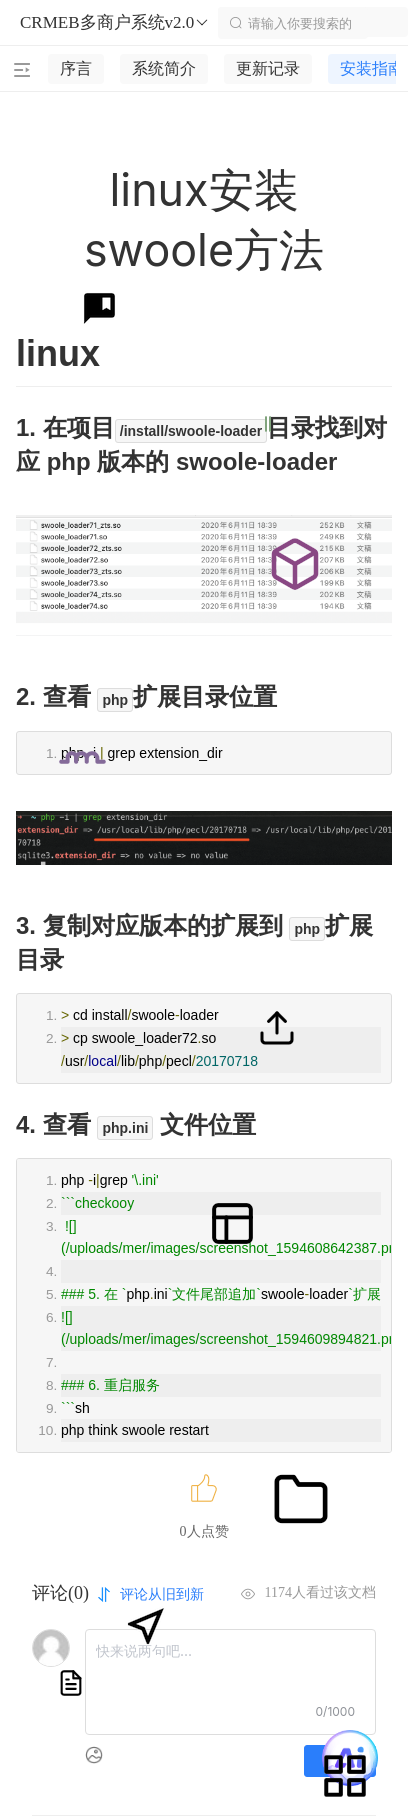 The width and height of the screenshot is (408, 1816). Describe the element at coordinates (99, 308) in the screenshot. I see `access saved comments or notes` at that location.